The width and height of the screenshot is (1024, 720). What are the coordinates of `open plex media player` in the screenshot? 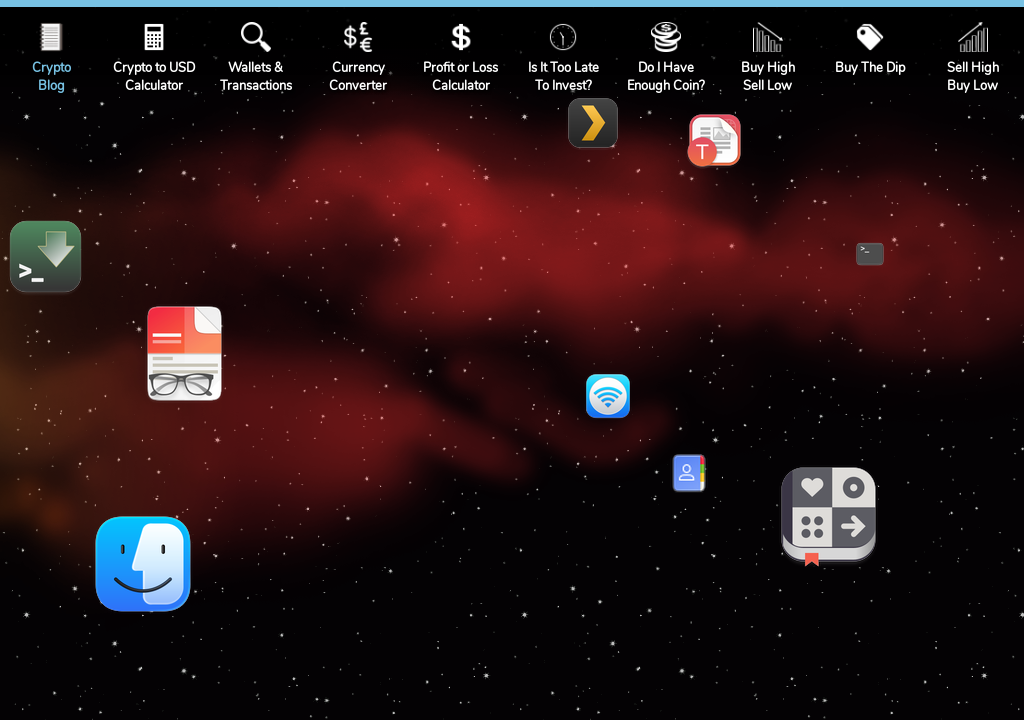 It's located at (593, 123).